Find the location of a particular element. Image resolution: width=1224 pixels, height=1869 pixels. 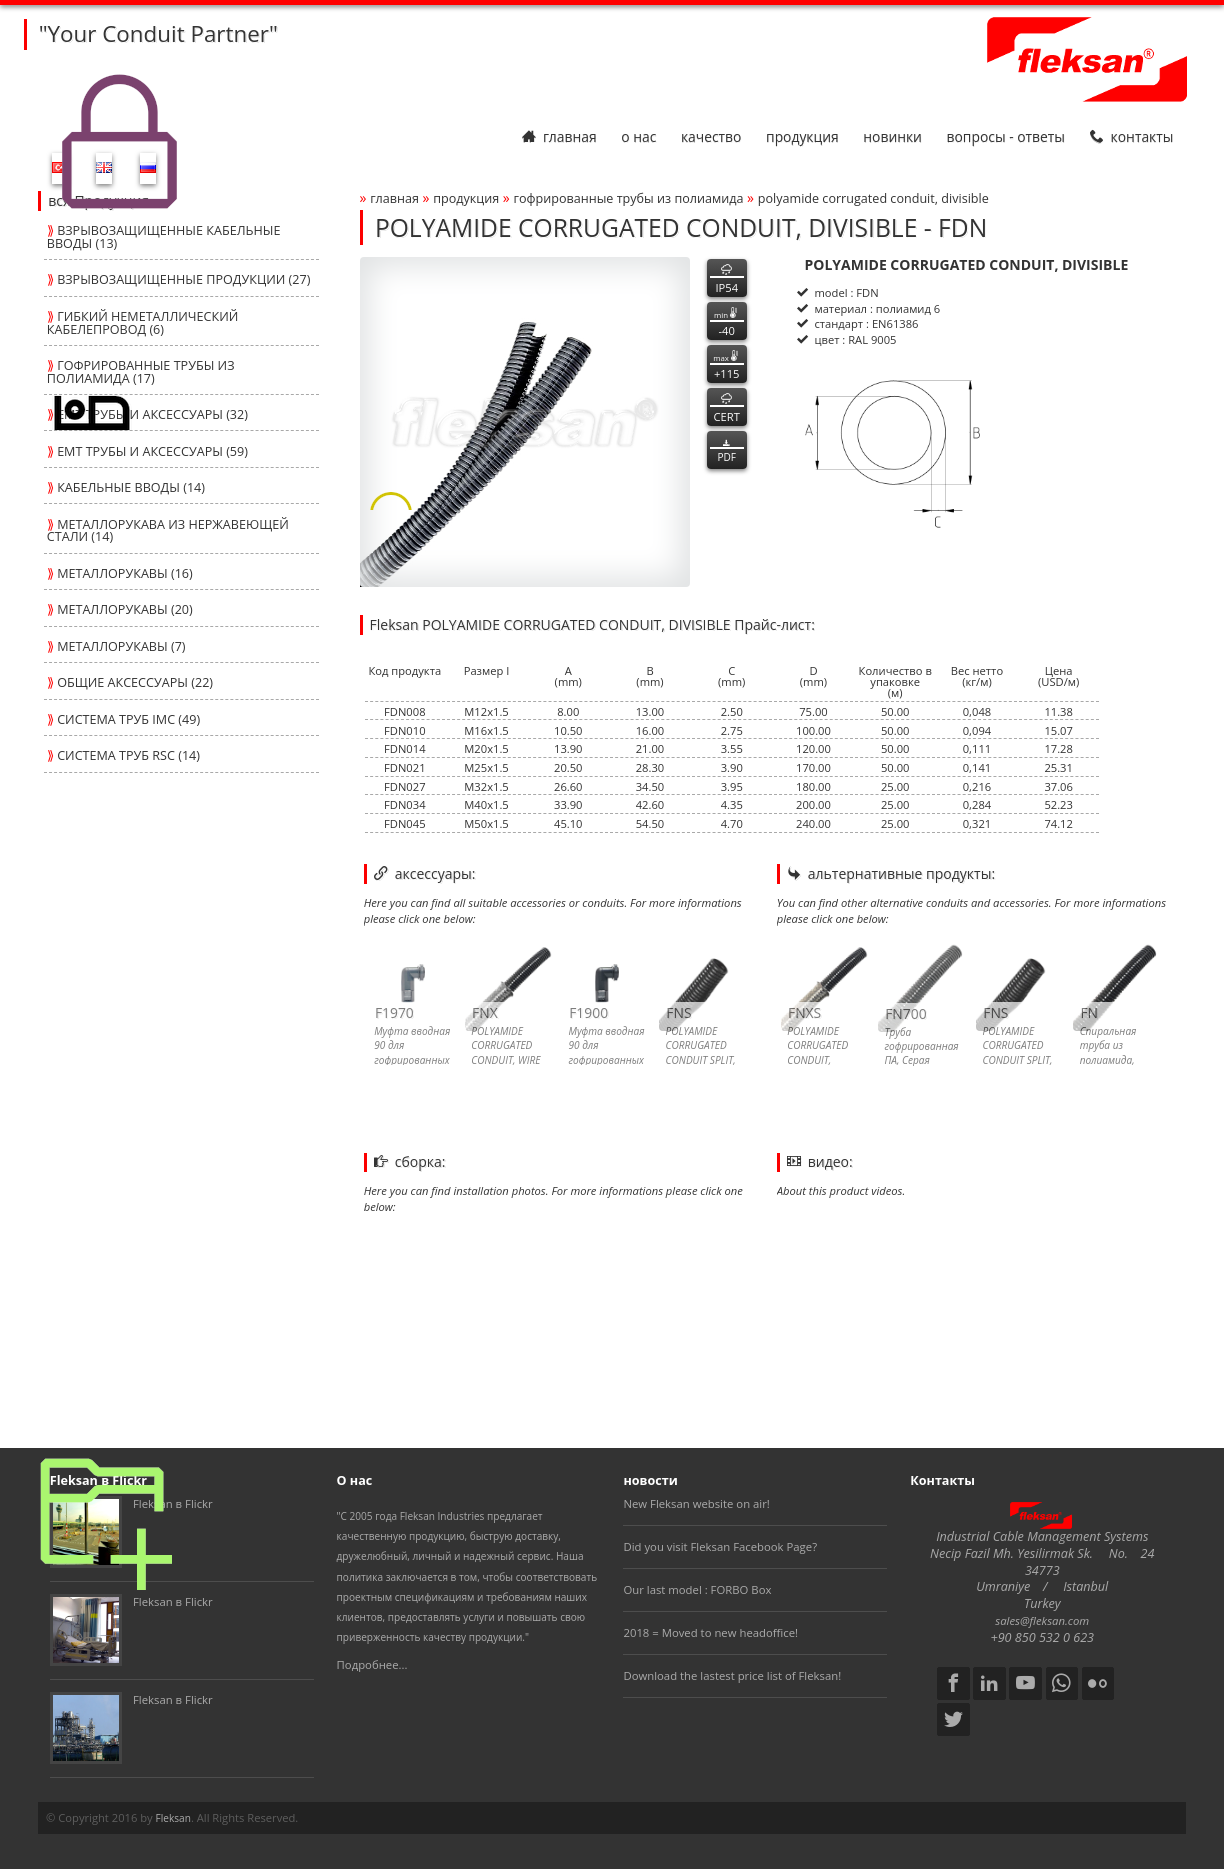

create a new folder is located at coordinates (102, 1520).